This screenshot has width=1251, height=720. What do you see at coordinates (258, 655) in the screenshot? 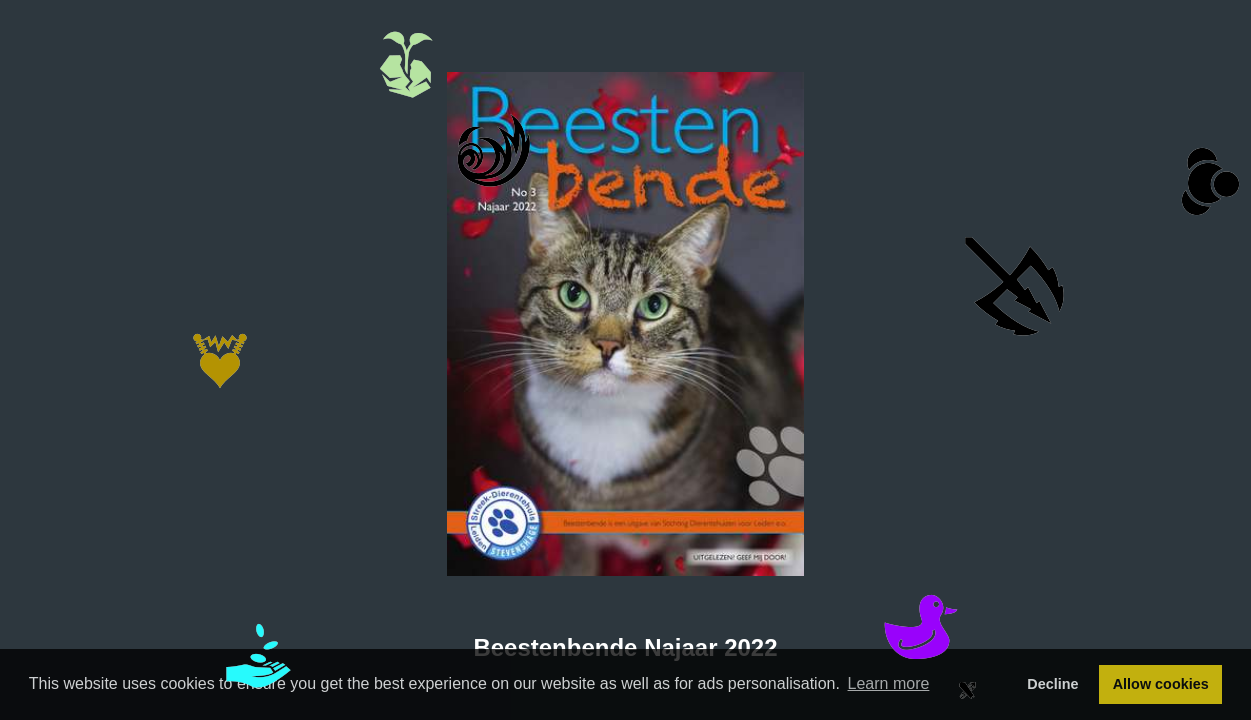
I see `receive a payment or funds` at bounding box center [258, 655].